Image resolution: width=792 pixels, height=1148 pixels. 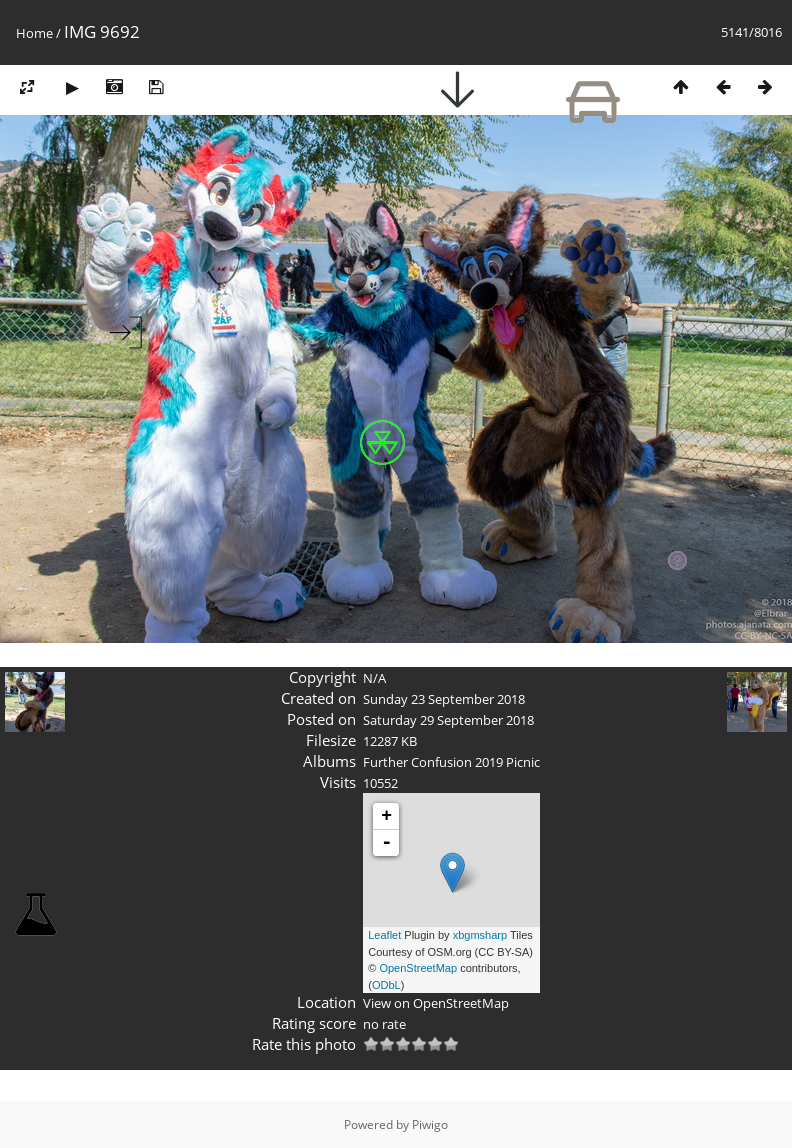 What do you see at coordinates (593, 103) in the screenshot?
I see `access vehicle or car-related settings` at bounding box center [593, 103].